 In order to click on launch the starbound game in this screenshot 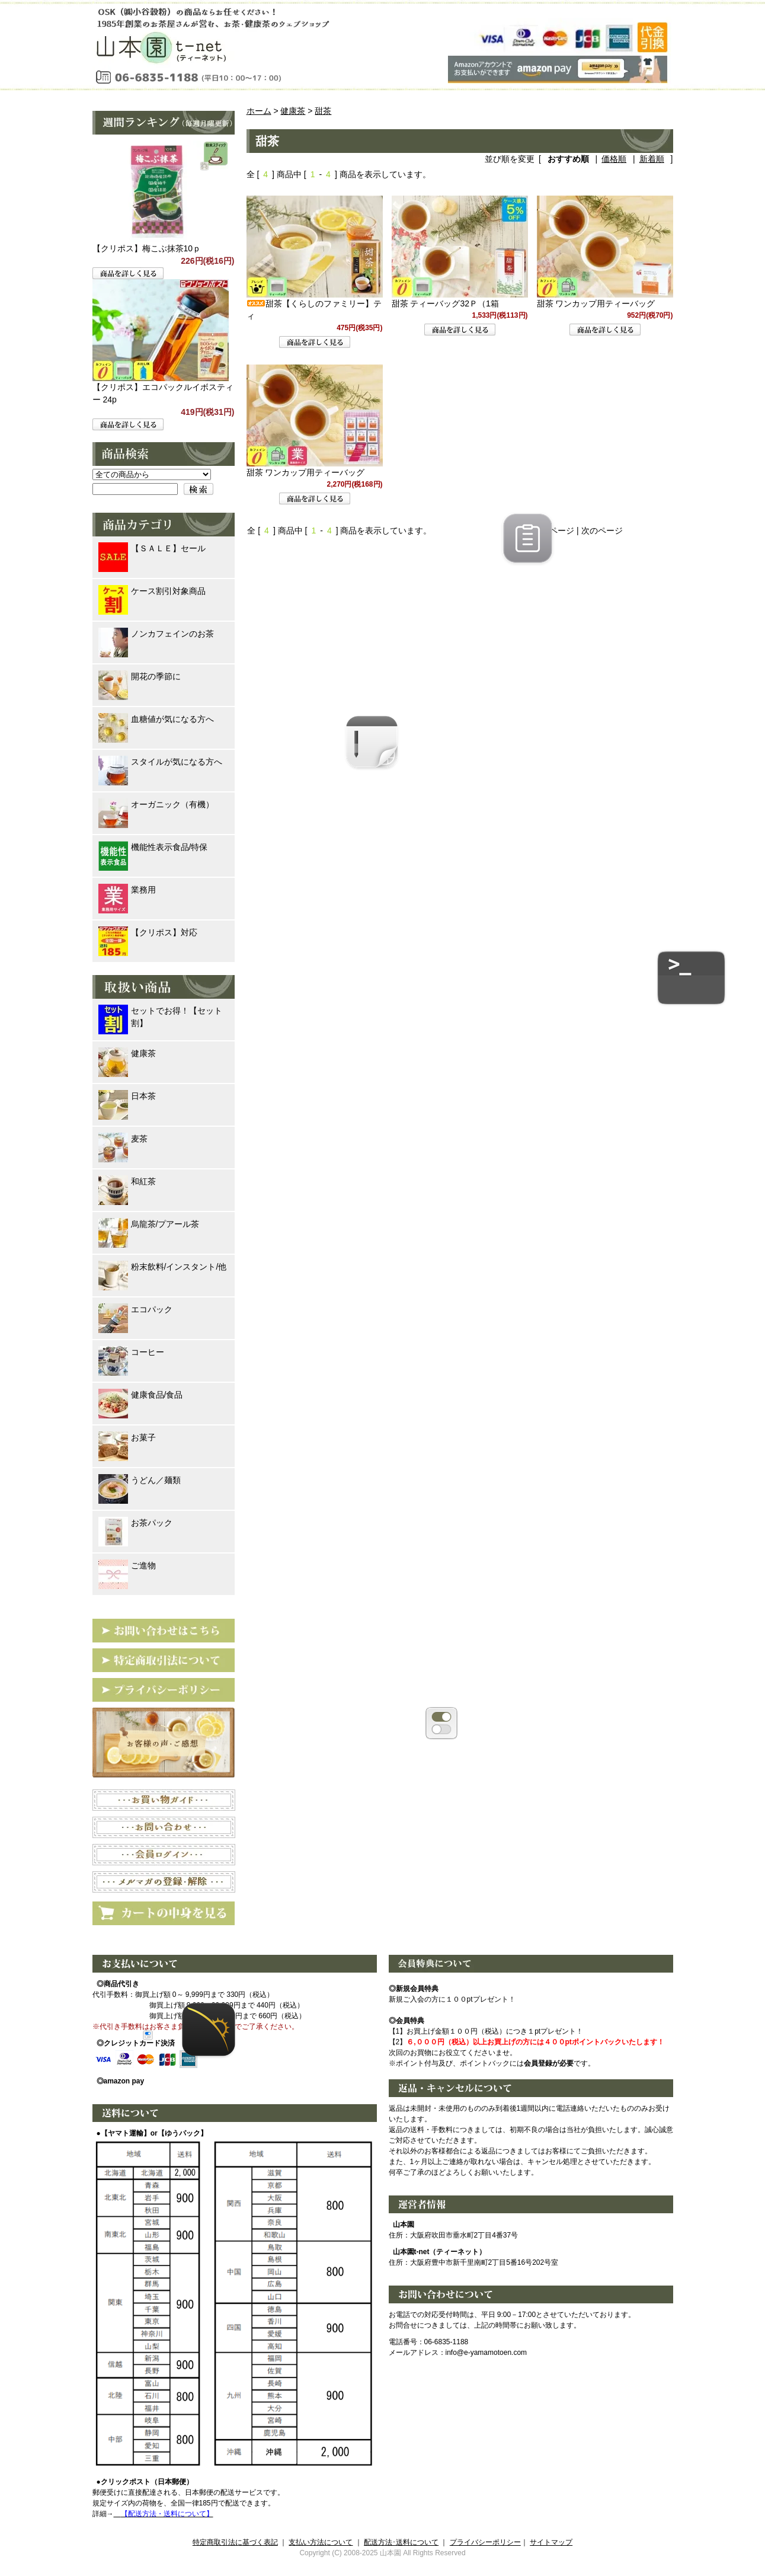, I will do `click(209, 2030)`.